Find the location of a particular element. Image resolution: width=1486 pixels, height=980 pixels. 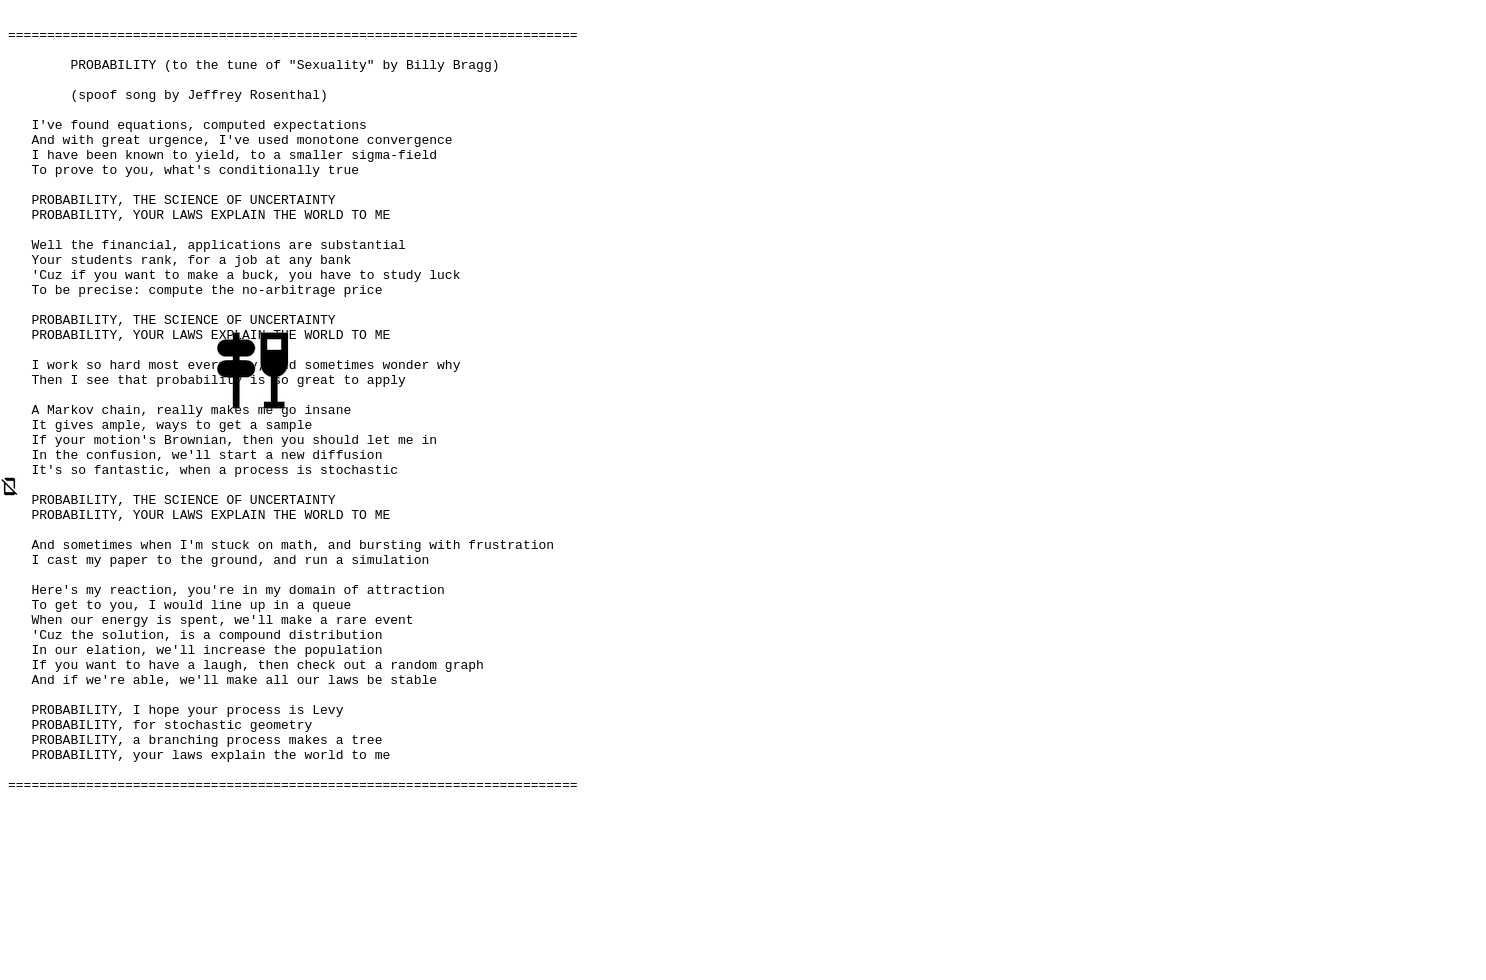

mobile device is disabled or unavailable is located at coordinates (9, 486).